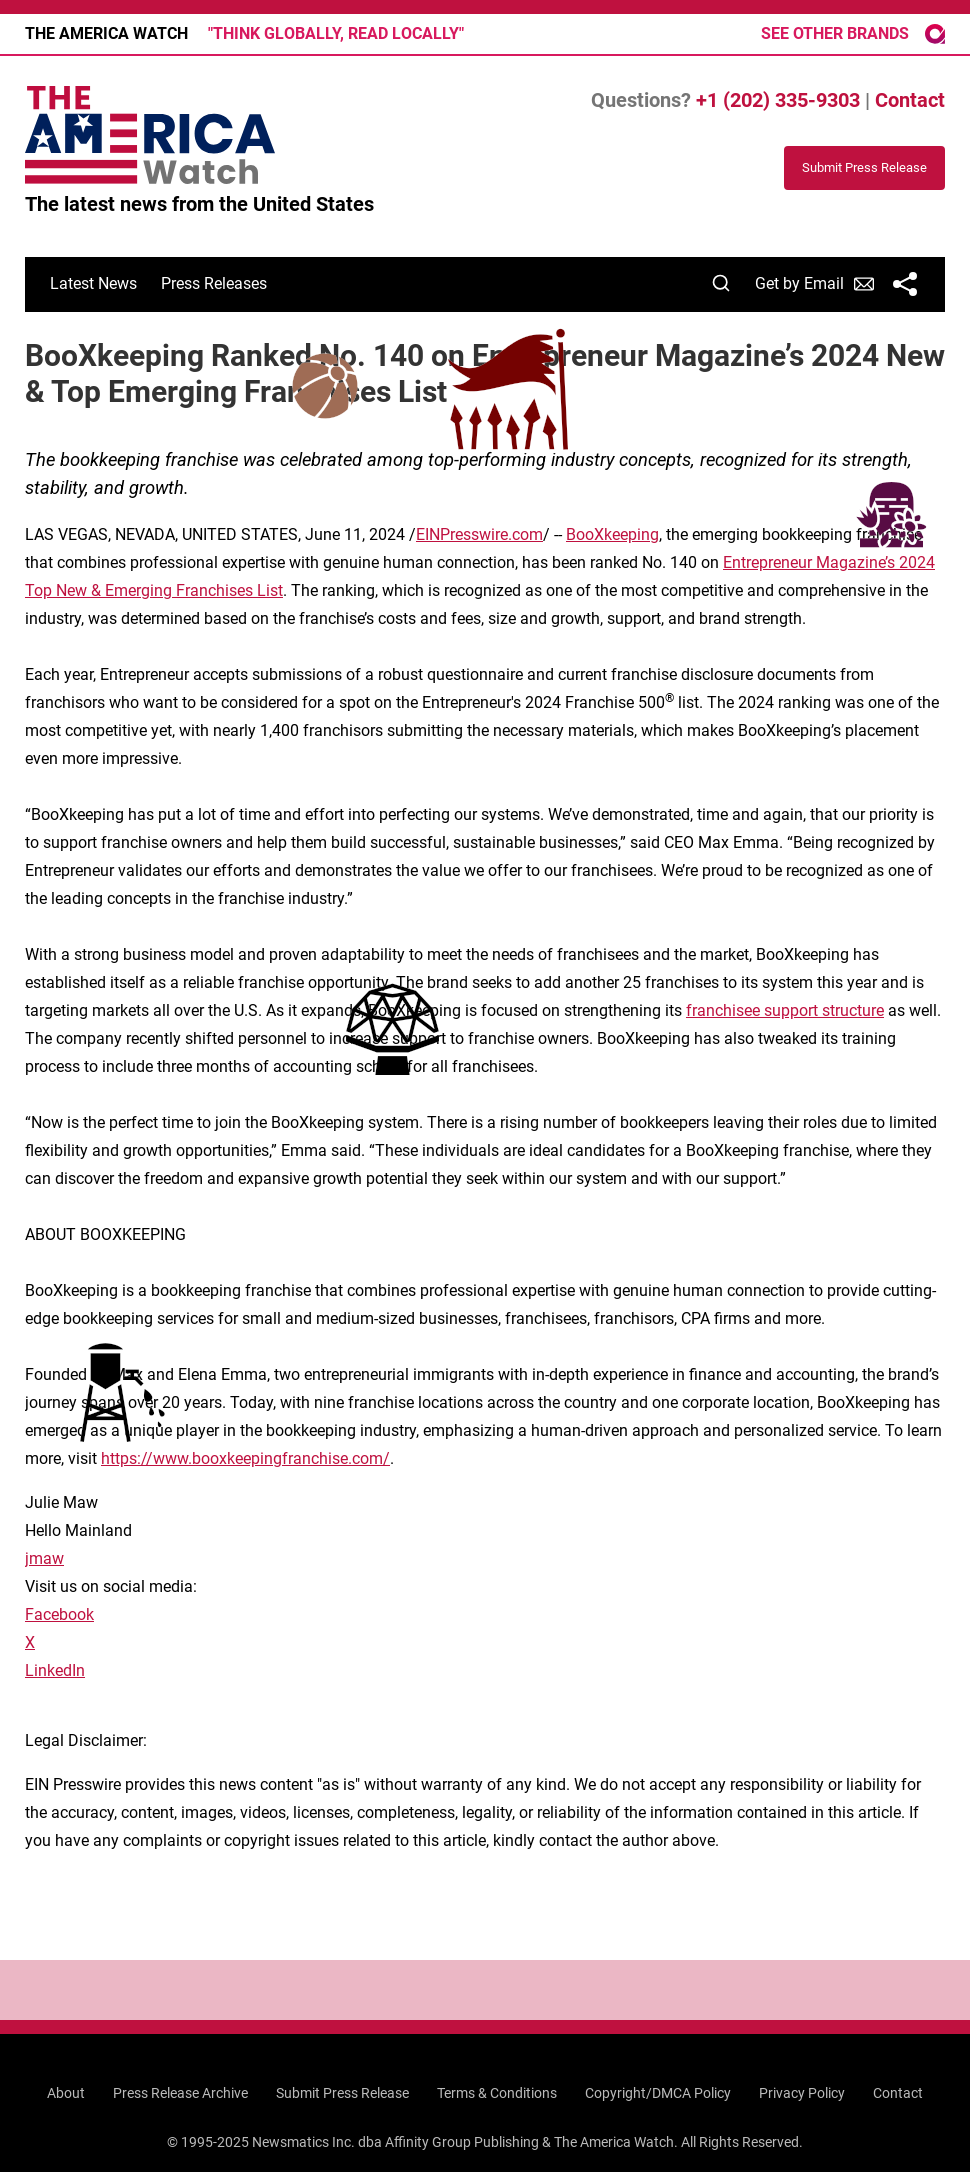 Image resolution: width=970 pixels, height=2172 pixels. I want to click on memorial or cemetery location marker, so click(891, 513).